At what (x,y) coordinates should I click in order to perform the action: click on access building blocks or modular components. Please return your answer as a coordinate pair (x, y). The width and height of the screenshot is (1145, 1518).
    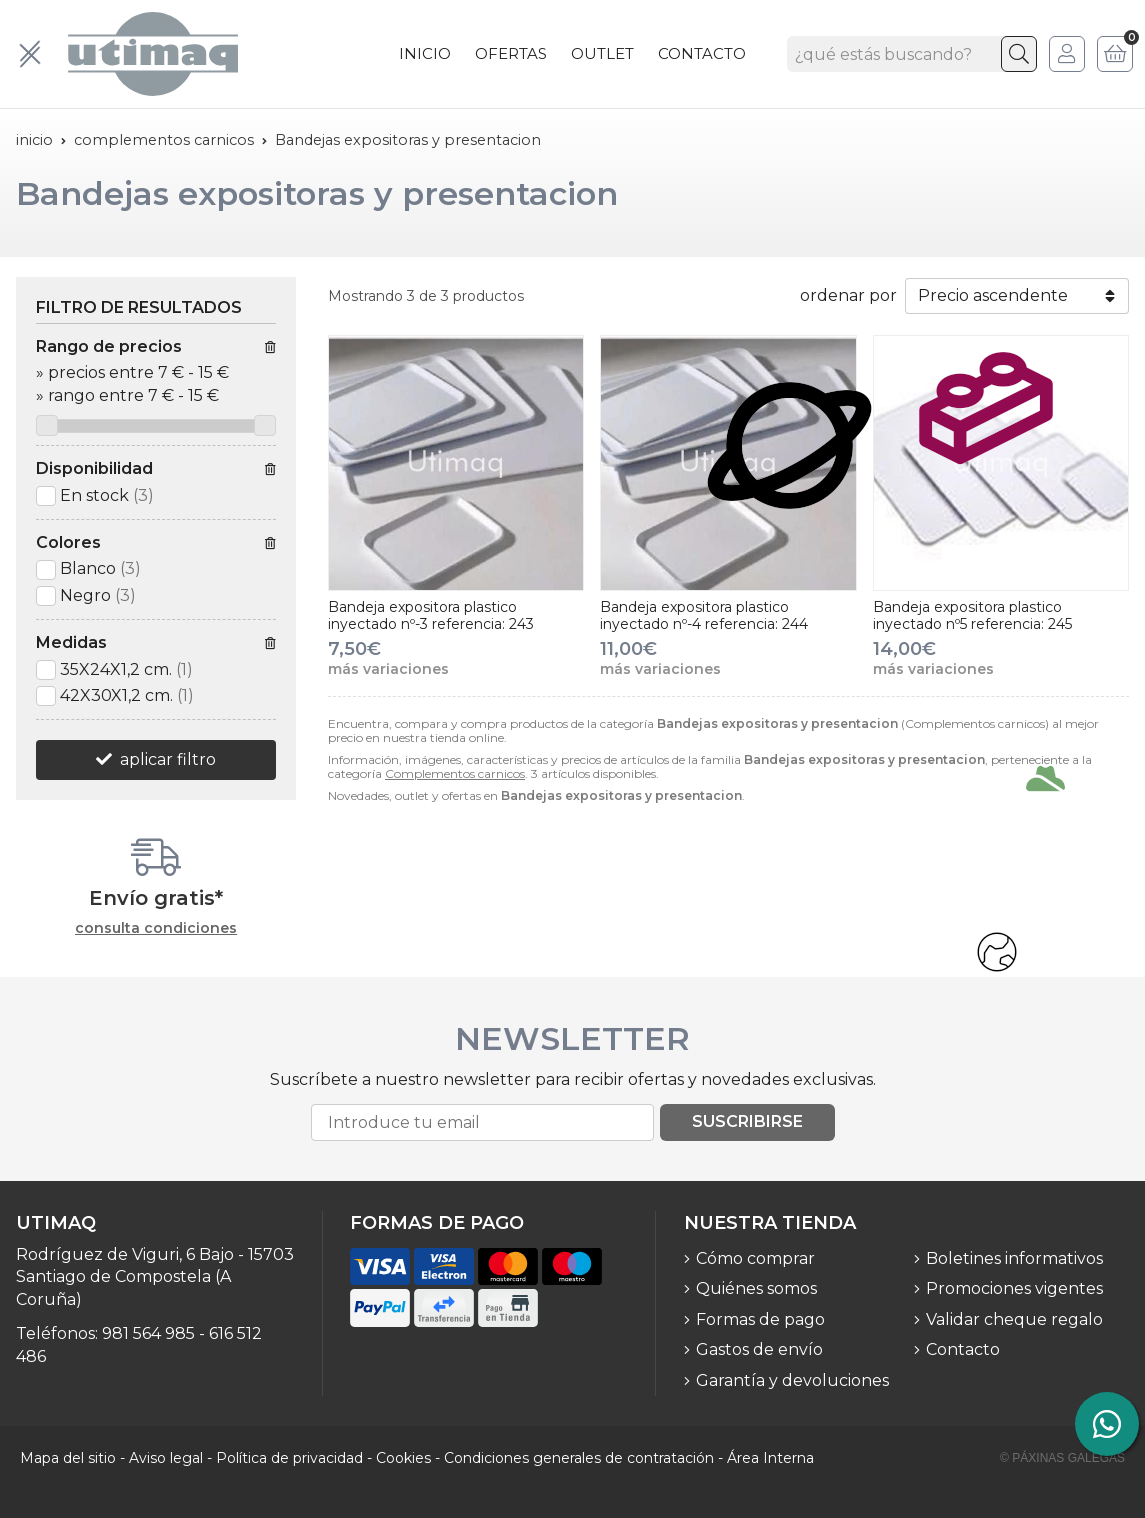
    Looking at the image, I should click on (986, 406).